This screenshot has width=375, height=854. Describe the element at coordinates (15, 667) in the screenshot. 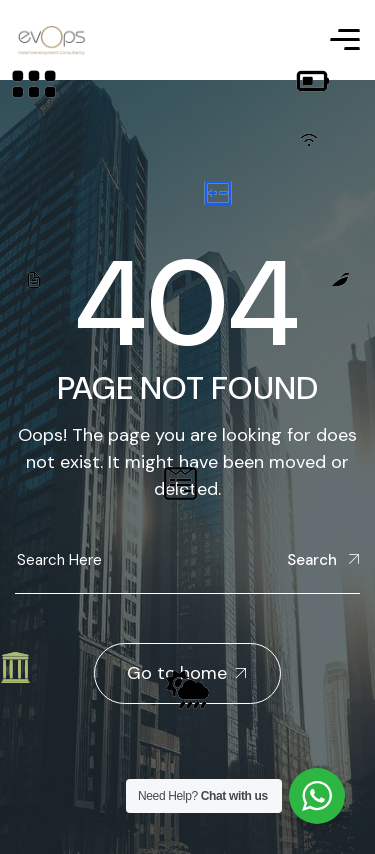

I see `visit the Internet Archive website` at that location.